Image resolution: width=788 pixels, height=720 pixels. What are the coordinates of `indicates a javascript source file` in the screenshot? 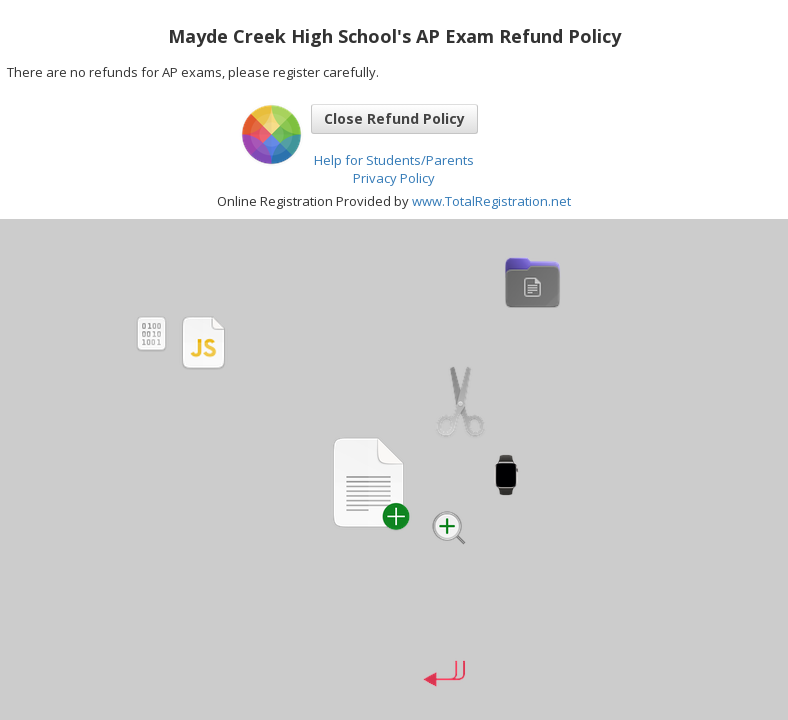 It's located at (203, 342).